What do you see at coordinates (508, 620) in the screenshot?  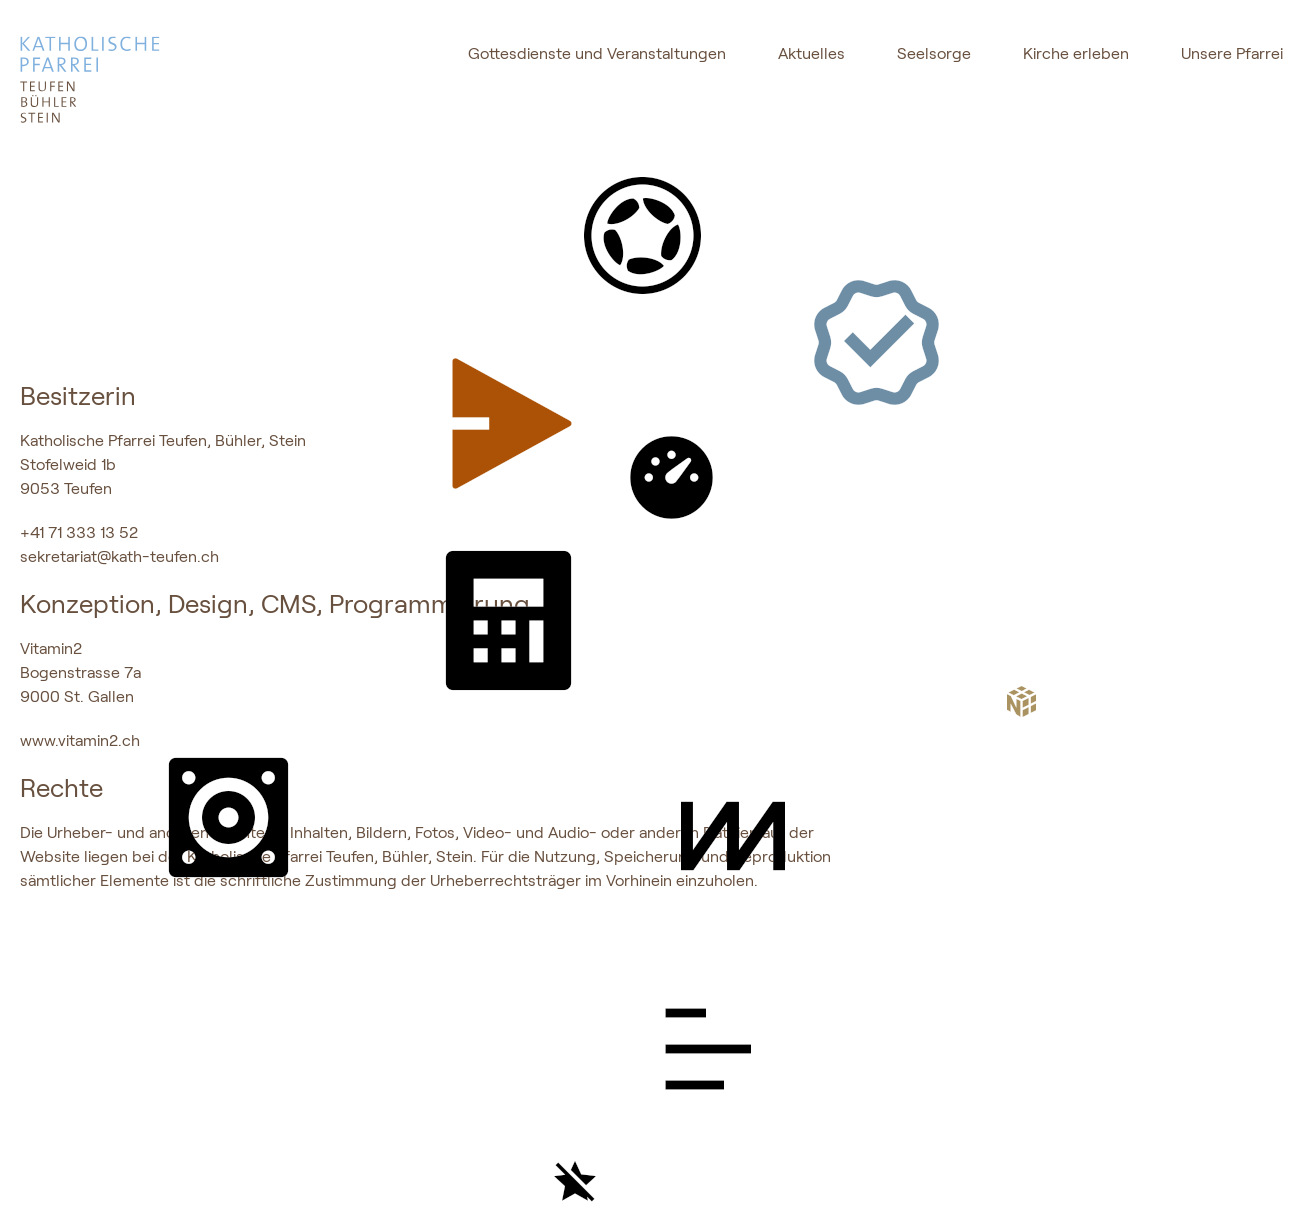 I see `open the calculator app` at bounding box center [508, 620].